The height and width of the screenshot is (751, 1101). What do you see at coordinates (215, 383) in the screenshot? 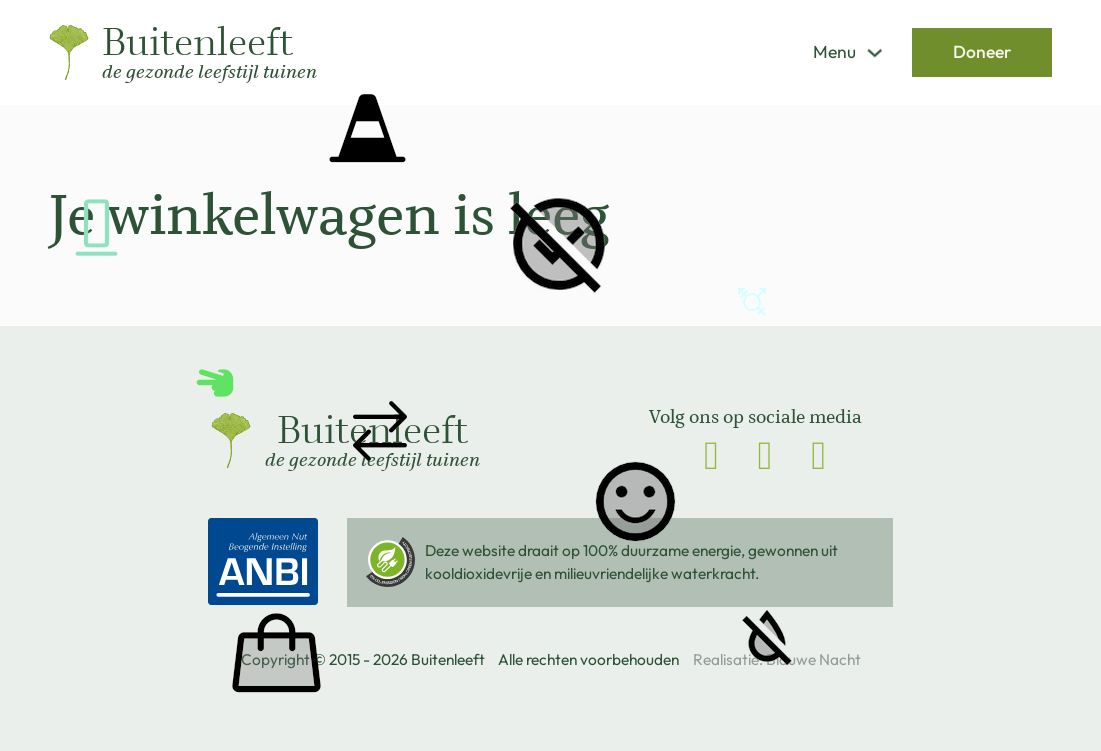
I see `select scissors in rock-paper-scissors game` at bounding box center [215, 383].